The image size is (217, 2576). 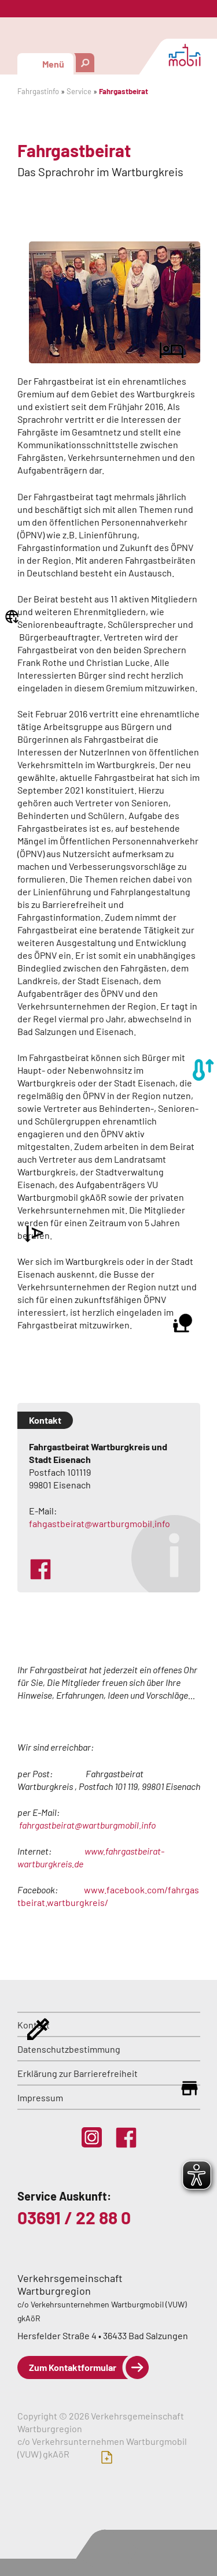 What do you see at coordinates (189, 2088) in the screenshot?
I see `access the store or marketplace` at bounding box center [189, 2088].